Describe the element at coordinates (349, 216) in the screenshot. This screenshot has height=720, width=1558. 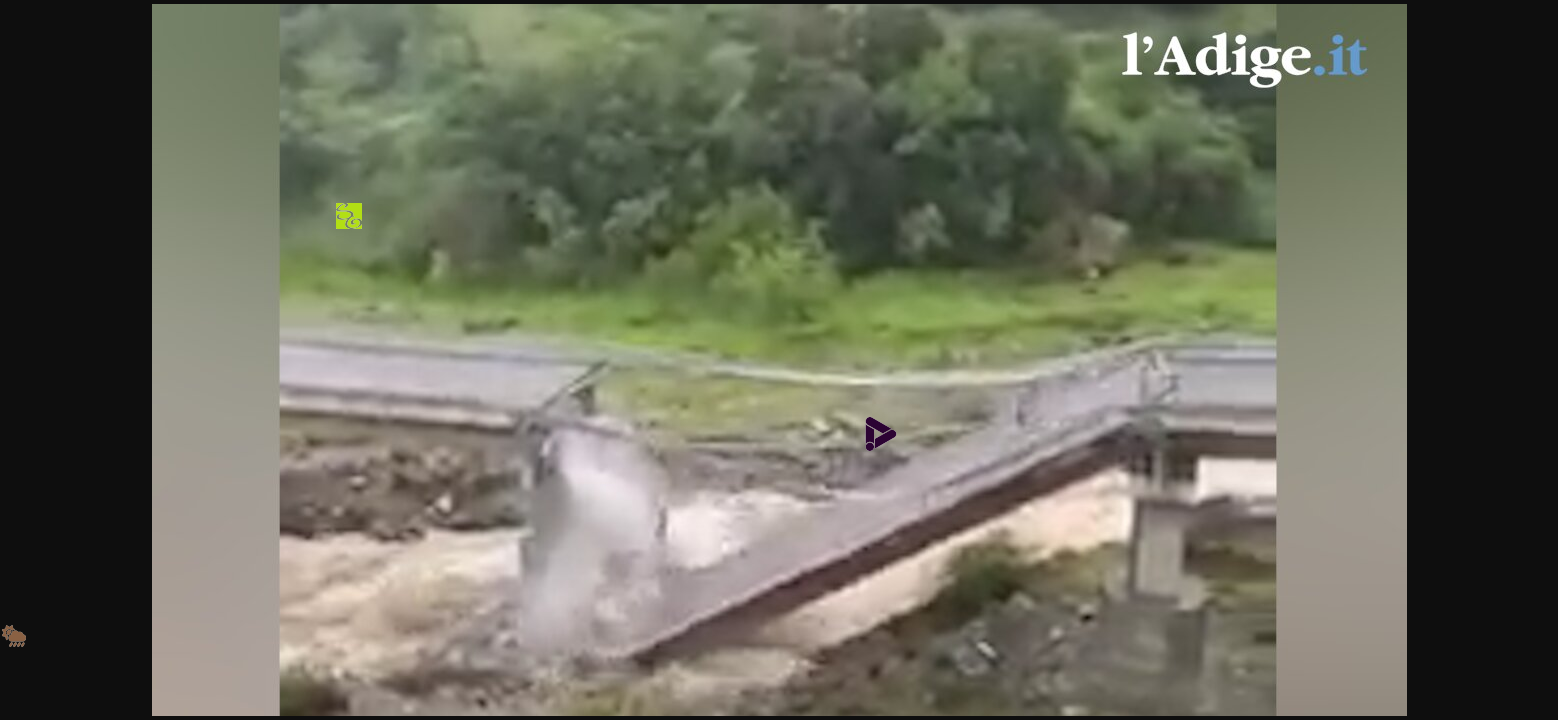
I see `visit The Sounds Resource website` at that location.